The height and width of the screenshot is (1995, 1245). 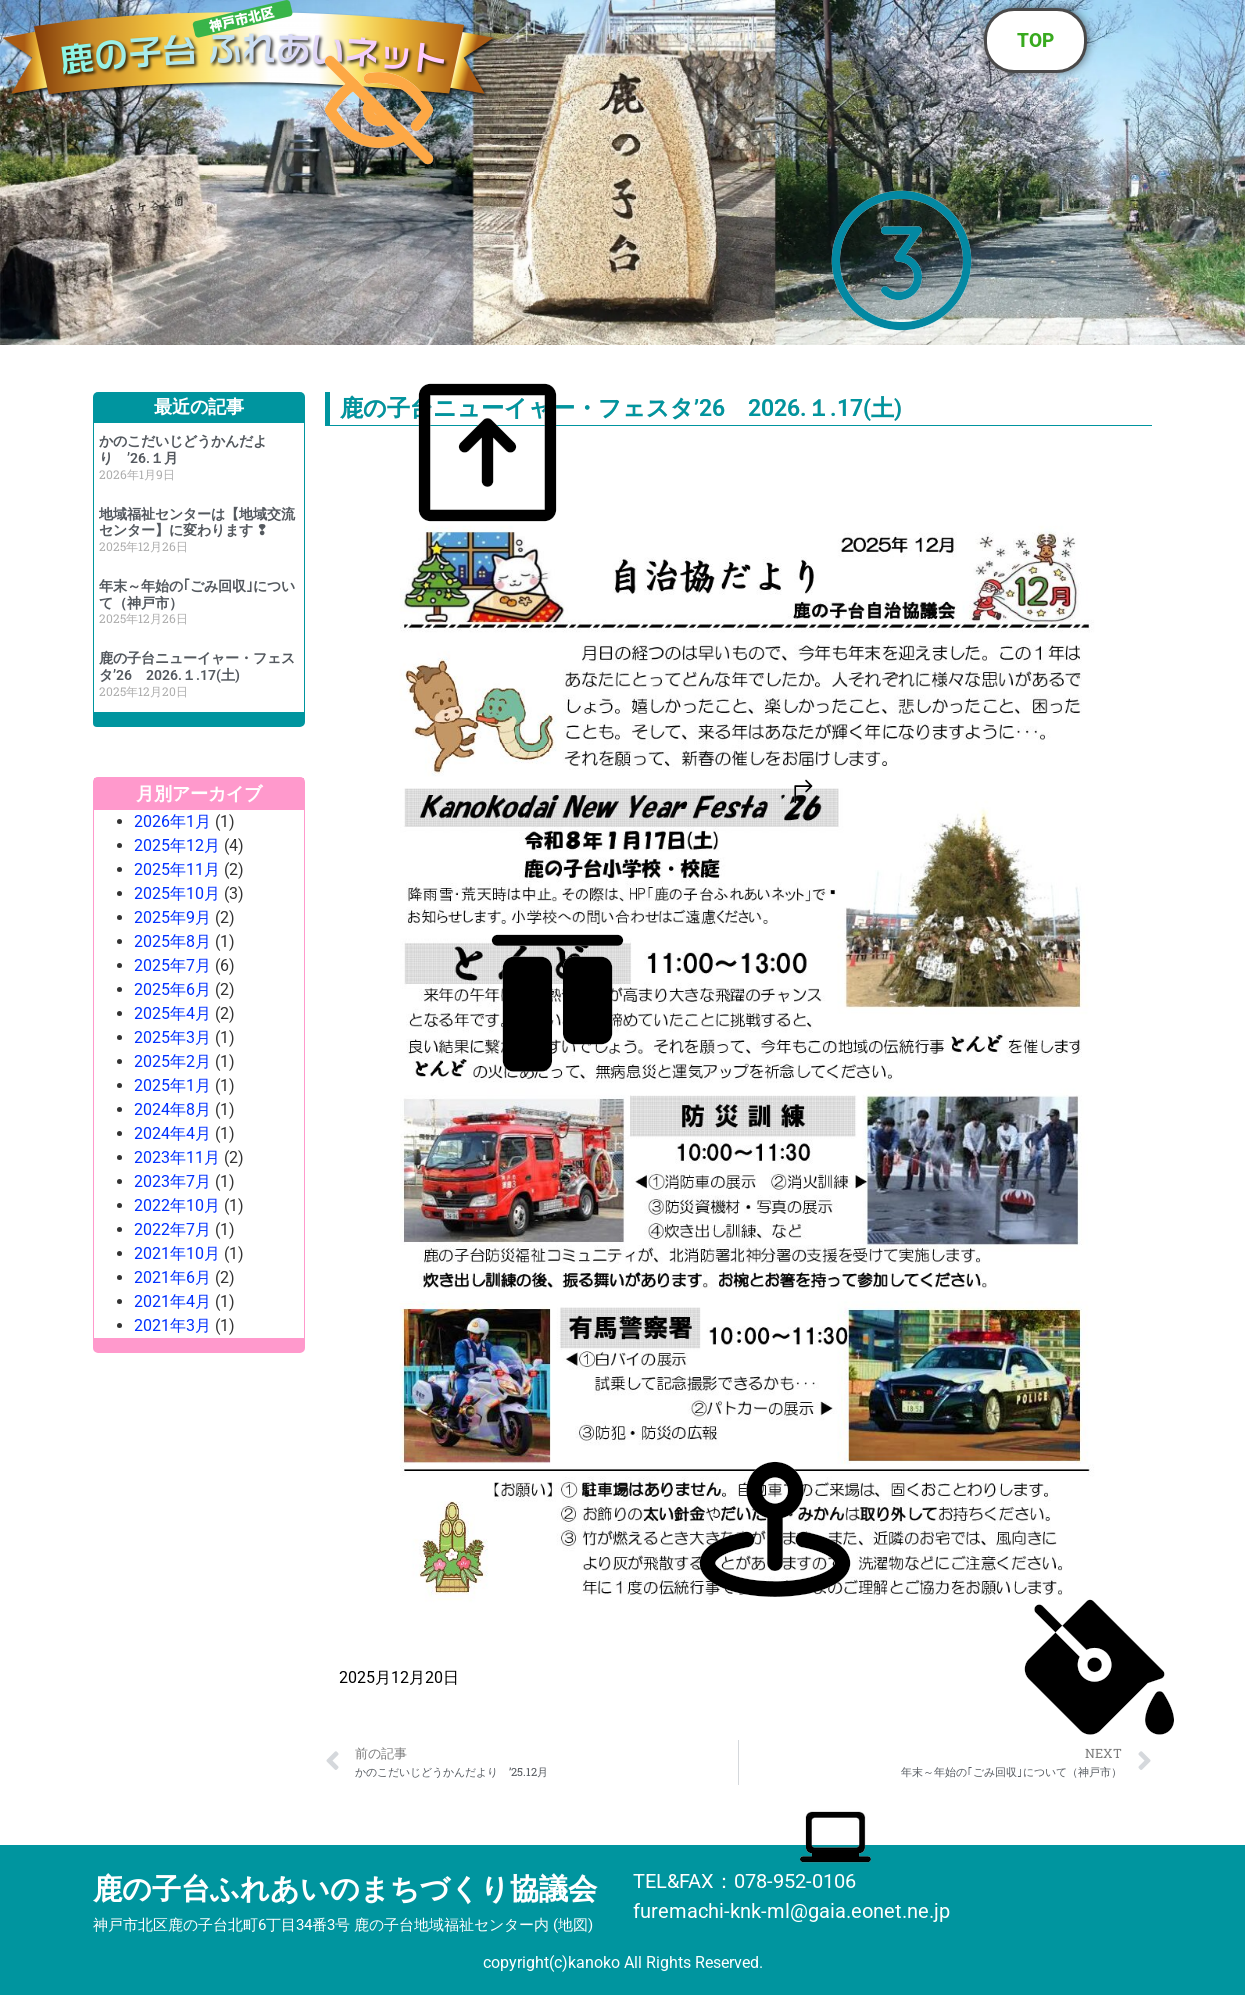 I want to click on mark a location on the map, so click(x=775, y=1532).